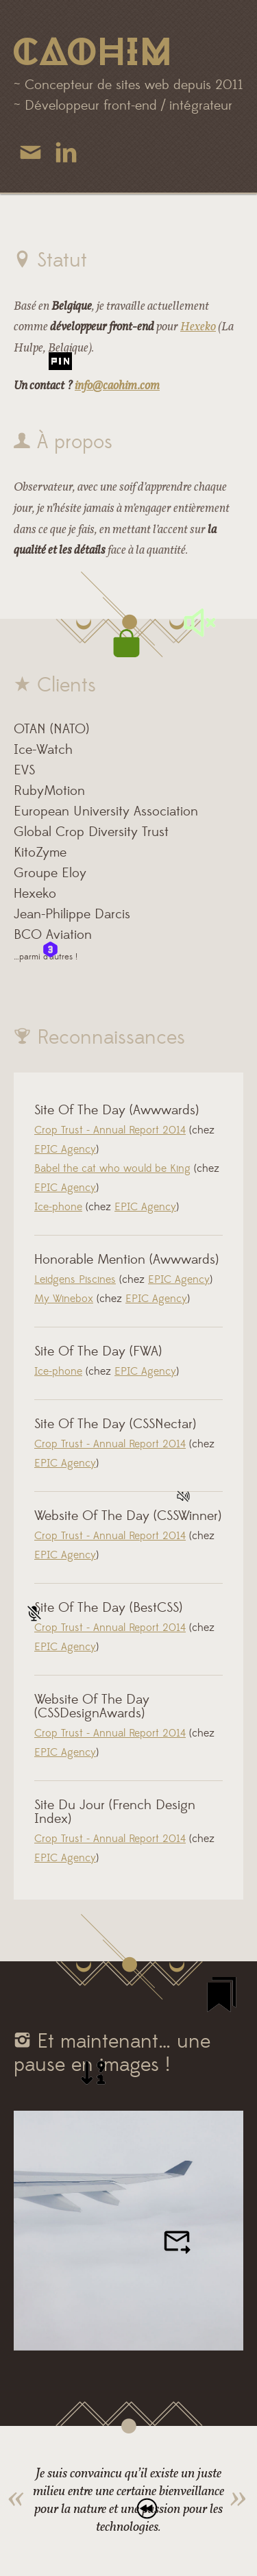 This screenshot has width=257, height=2576. Describe the element at coordinates (221, 1994) in the screenshot. I see `view your saved bookmarks` at that location.